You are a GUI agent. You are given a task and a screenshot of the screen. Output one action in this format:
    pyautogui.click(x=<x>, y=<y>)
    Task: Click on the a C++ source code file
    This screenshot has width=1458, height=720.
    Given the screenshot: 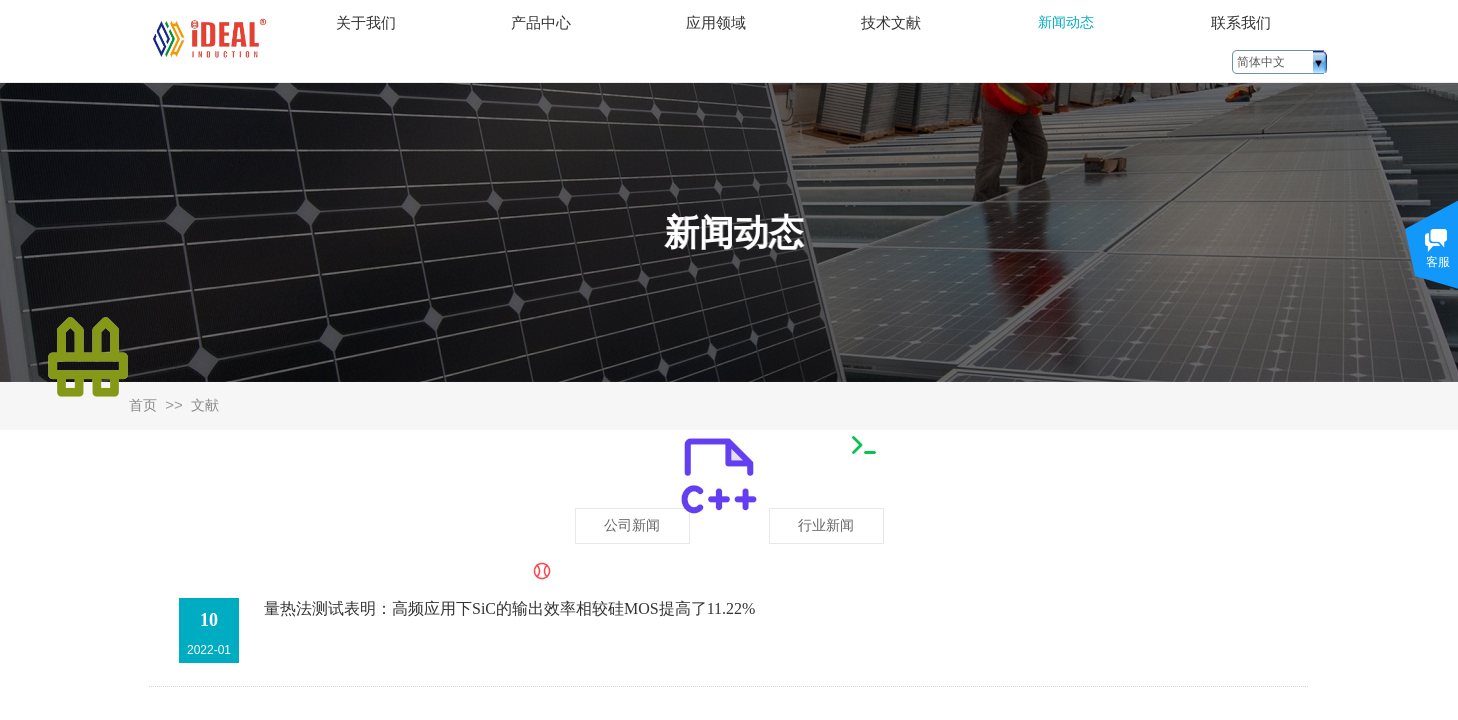 What is the action you would take?
    pyautogui.click(x=719, y=479)
    